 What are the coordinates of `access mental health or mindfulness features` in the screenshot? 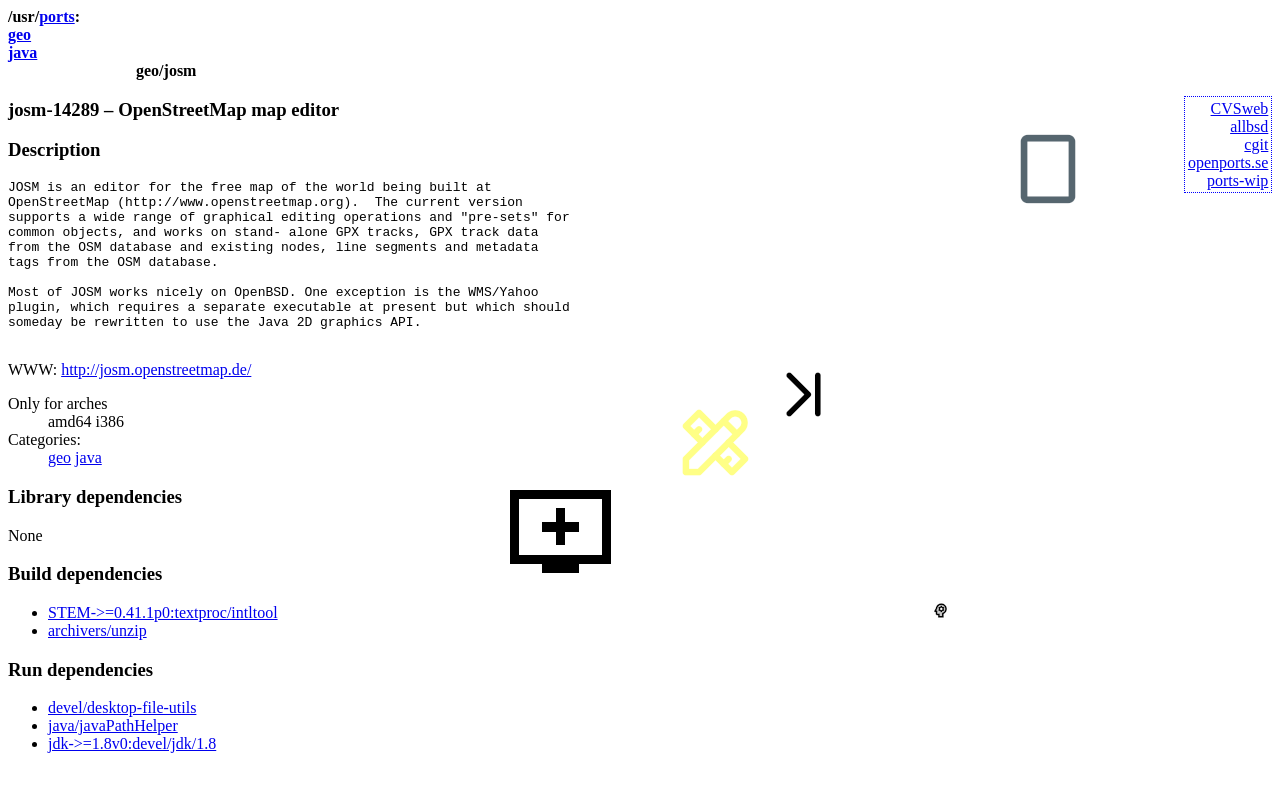 It's located at (940, 610).